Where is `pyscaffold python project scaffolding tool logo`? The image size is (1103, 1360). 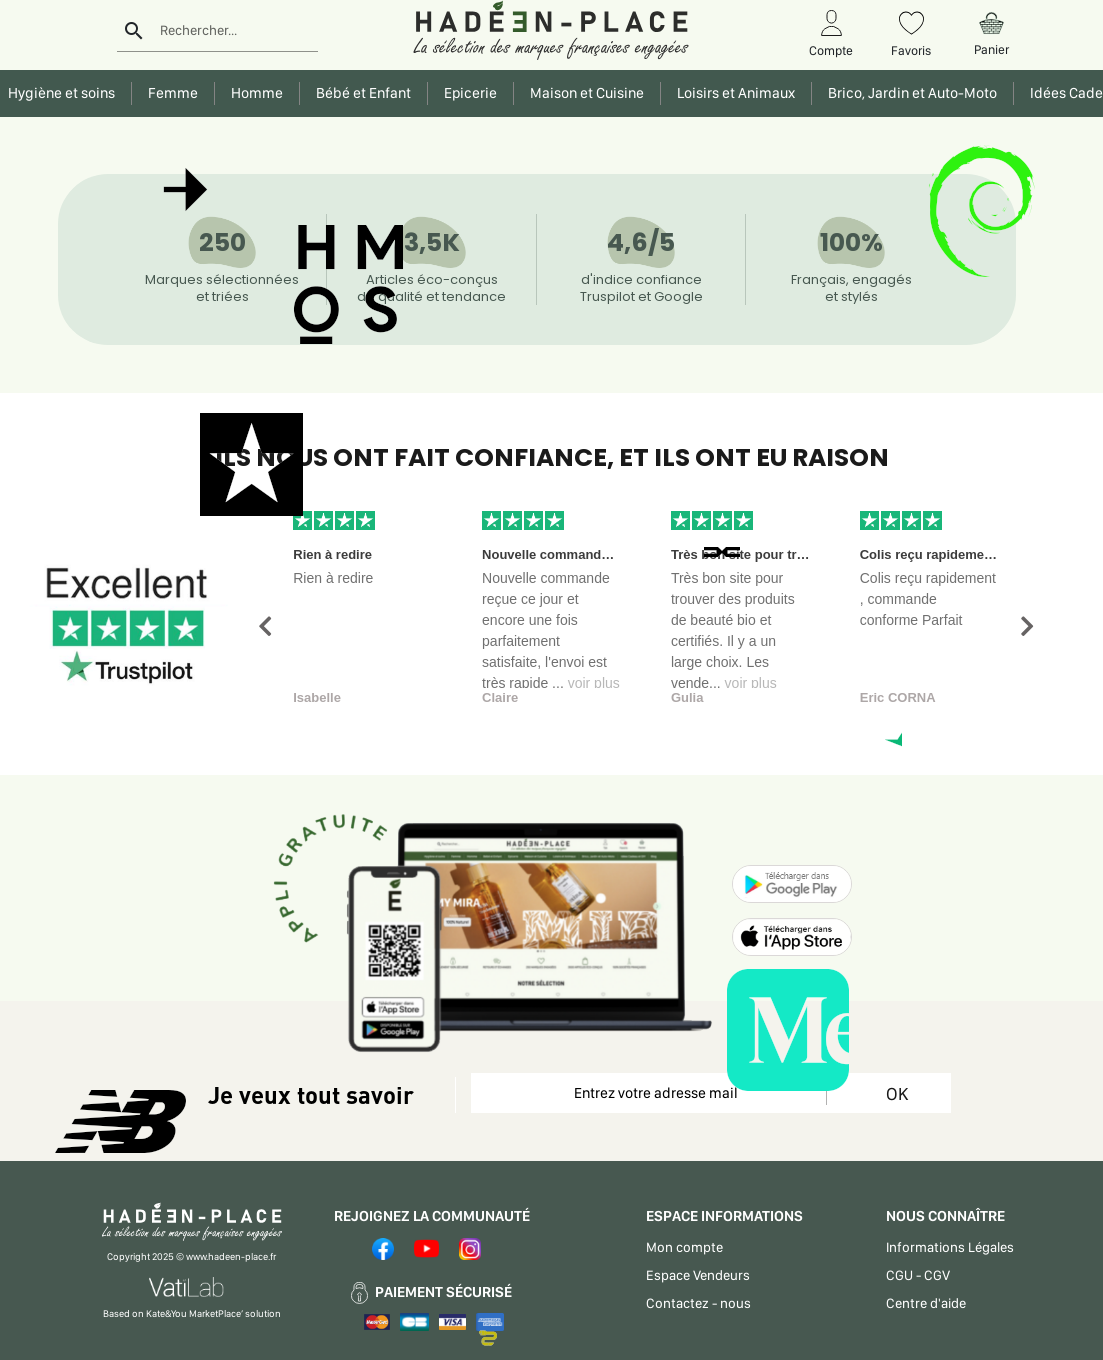 pyscaffold python project scaffolding tool logo is located at coordinates (488, 1338).